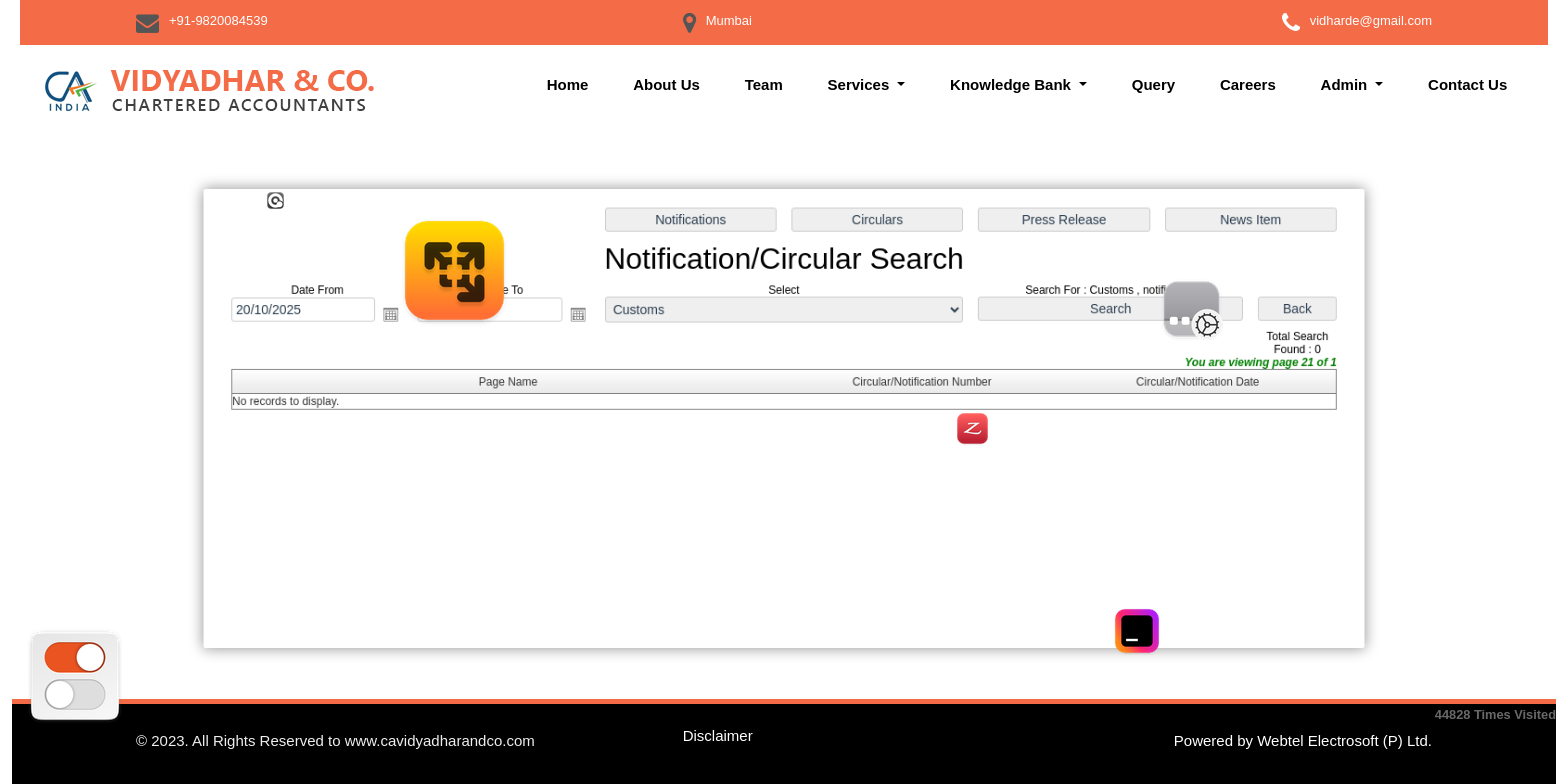  Describe the element at coordinates (75, 676) in the screenshot. I see `access desktop preferences and settings` at that location.